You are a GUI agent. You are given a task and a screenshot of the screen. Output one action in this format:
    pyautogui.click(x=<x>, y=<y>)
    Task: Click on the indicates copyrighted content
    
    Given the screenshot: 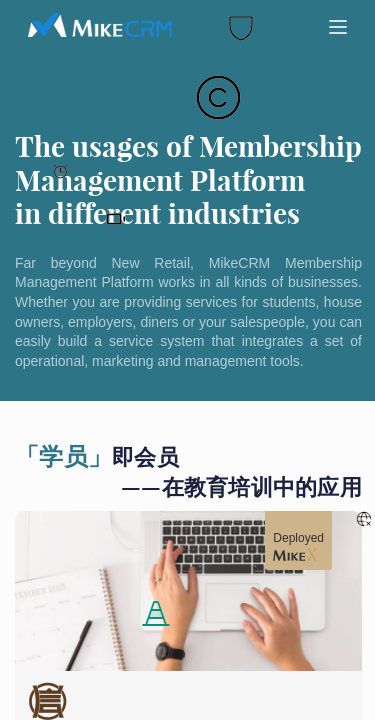 What is the action you would take?
    pyautogui.click(x=218, y=97)
    